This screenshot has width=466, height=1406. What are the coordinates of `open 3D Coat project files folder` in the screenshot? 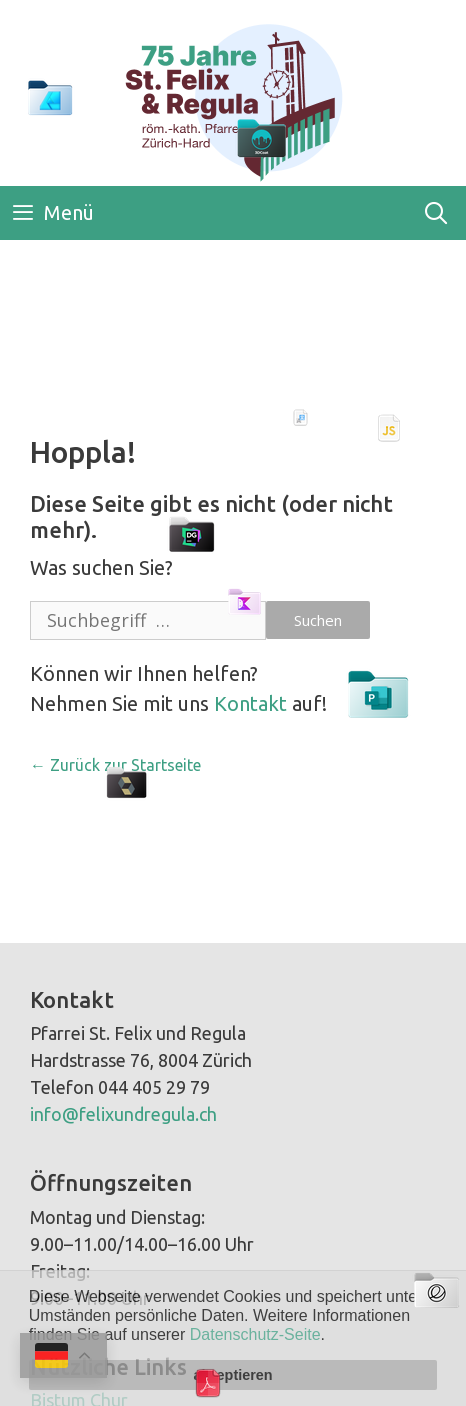 It's located at (261, 139).